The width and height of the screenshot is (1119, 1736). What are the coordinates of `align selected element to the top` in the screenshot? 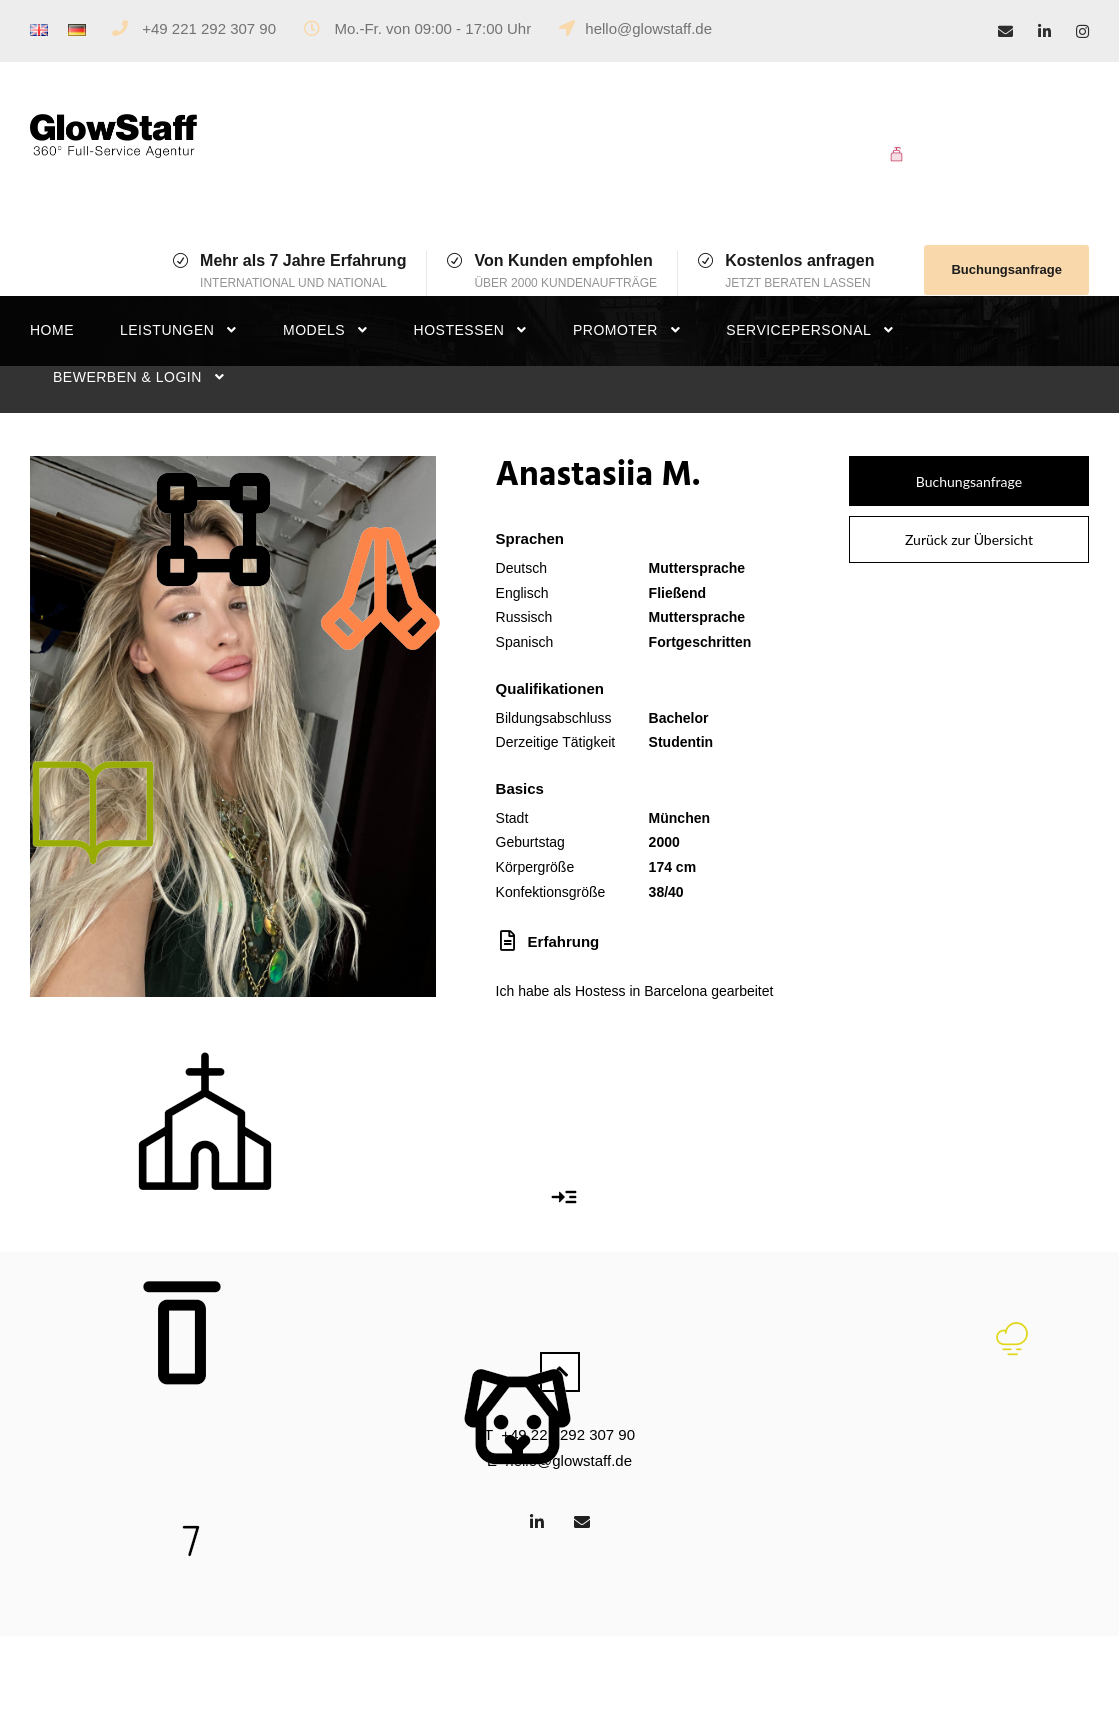 It's located at (182, 1331).